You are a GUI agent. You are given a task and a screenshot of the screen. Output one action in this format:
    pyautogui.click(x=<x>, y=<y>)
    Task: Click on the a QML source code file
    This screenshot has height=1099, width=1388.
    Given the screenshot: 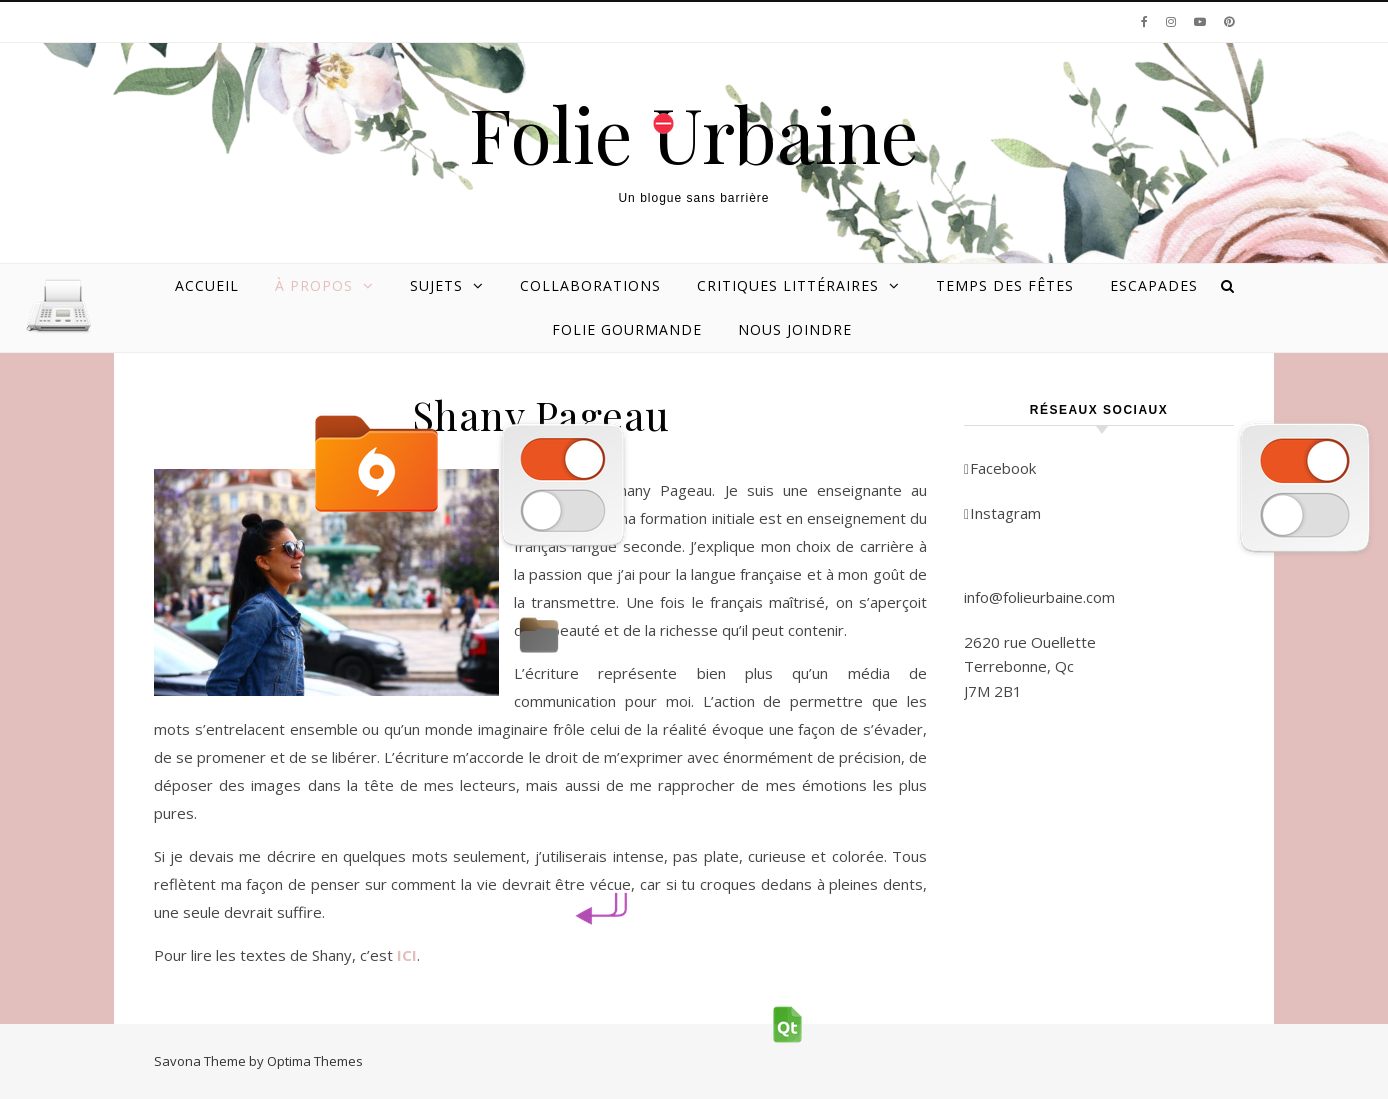 What is the action you would take?
    pyautogui.click(x=787, y=1024)
    